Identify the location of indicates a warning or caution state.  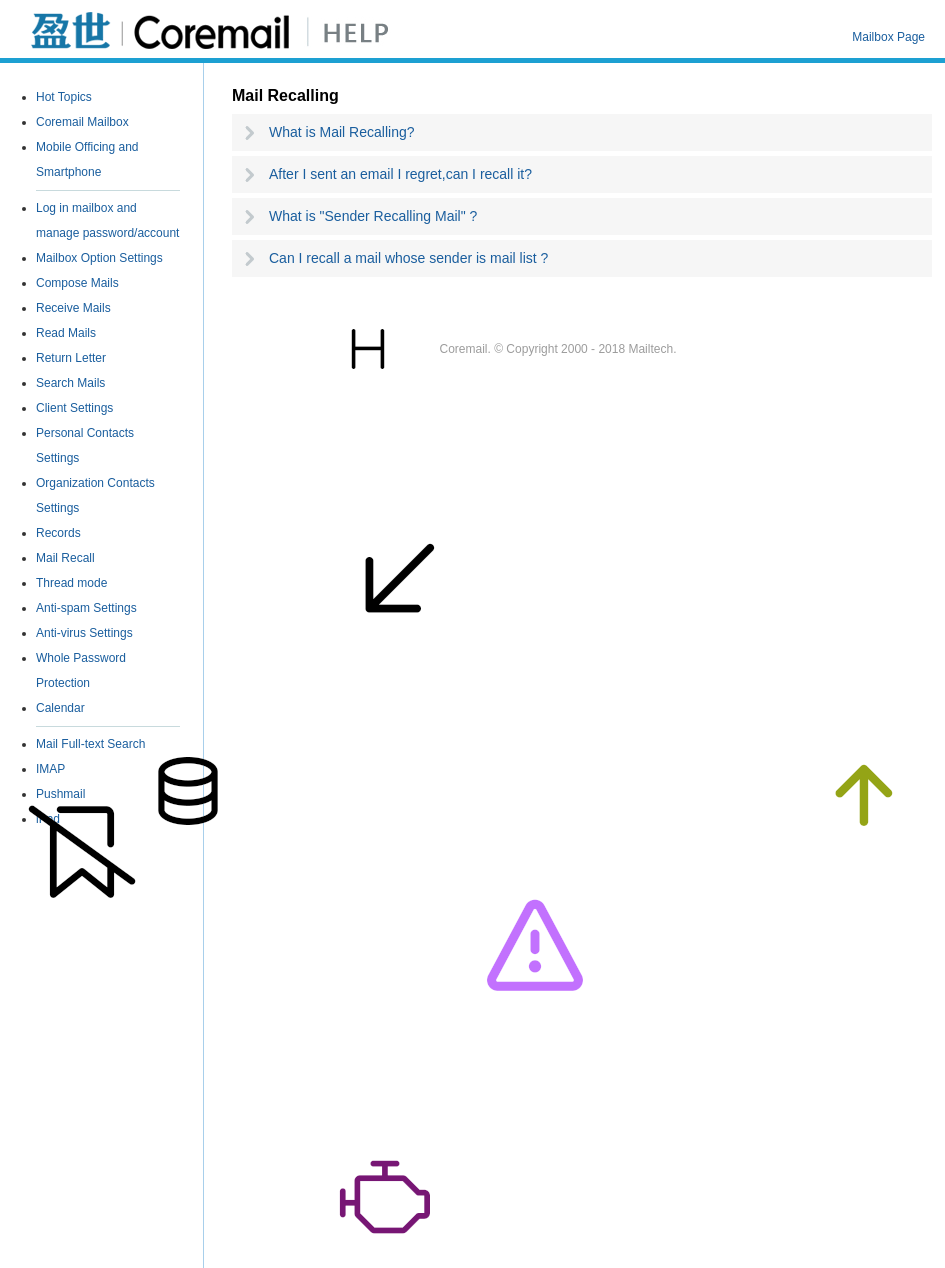
(535, 948).